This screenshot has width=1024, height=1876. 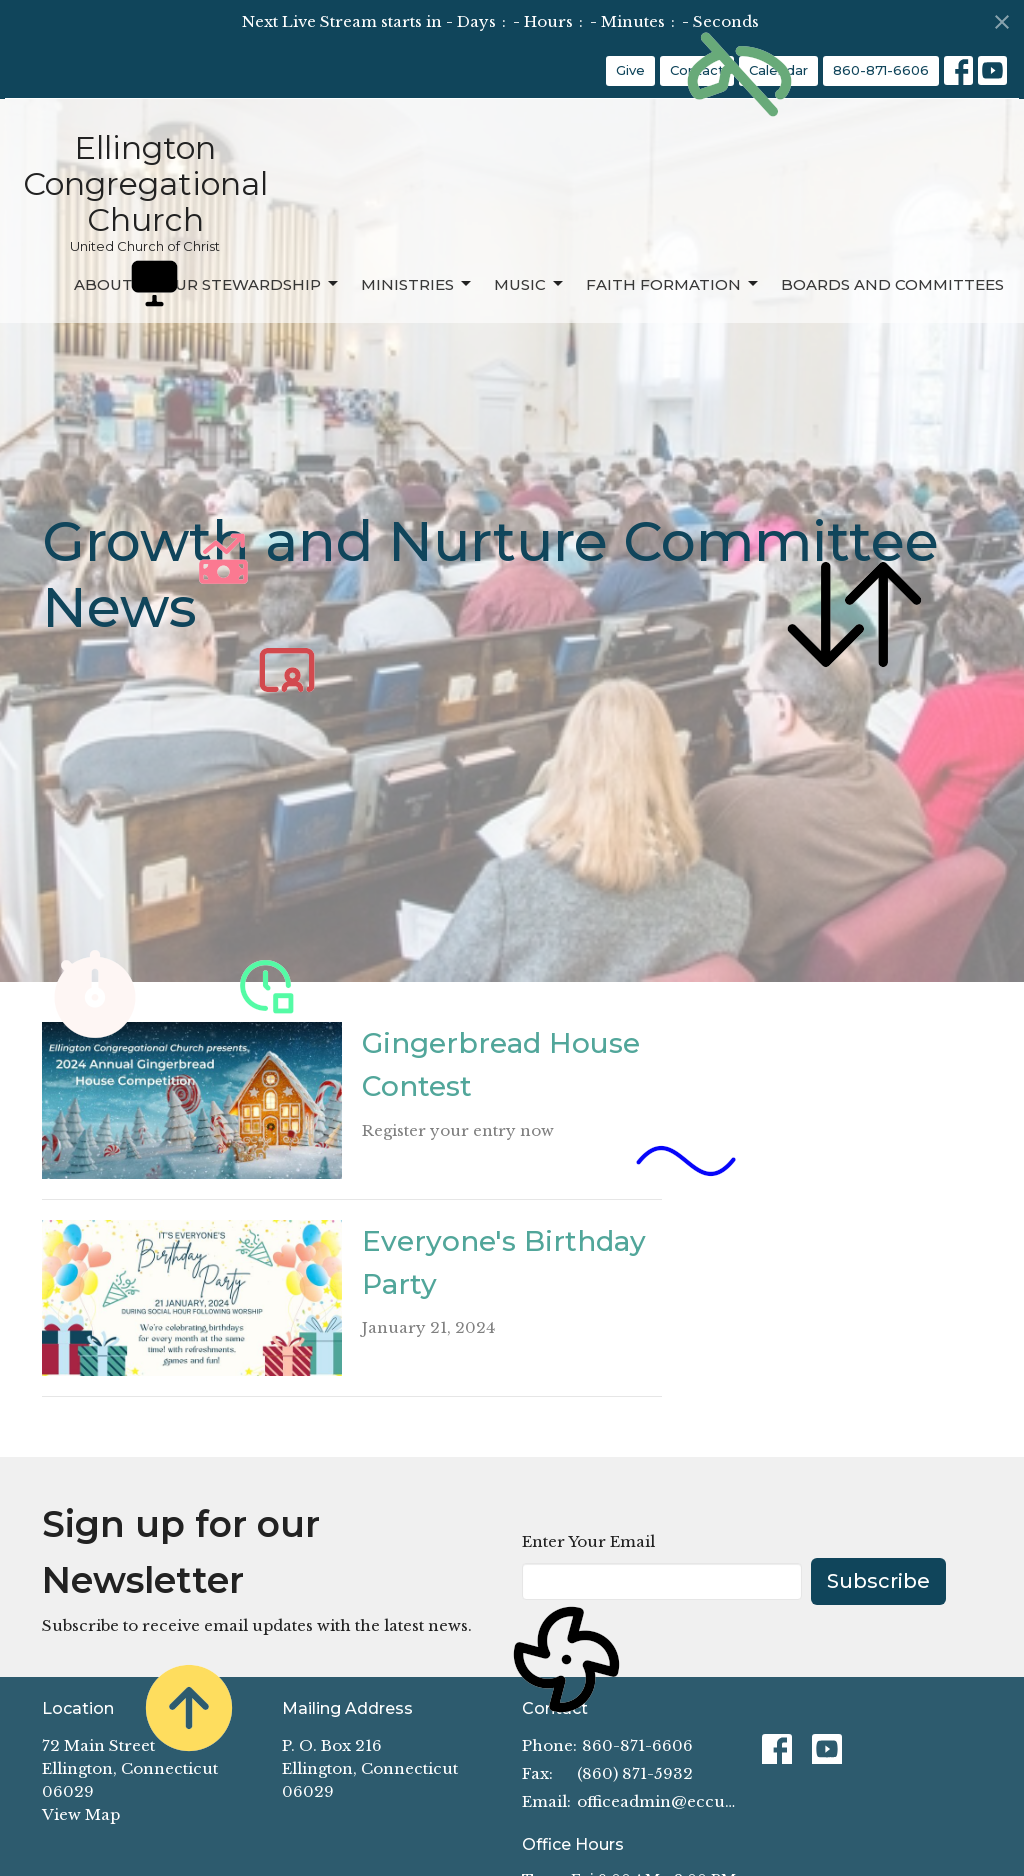 I want to click on adjust fan or ventilation settings, so click(x=566, y=1659).